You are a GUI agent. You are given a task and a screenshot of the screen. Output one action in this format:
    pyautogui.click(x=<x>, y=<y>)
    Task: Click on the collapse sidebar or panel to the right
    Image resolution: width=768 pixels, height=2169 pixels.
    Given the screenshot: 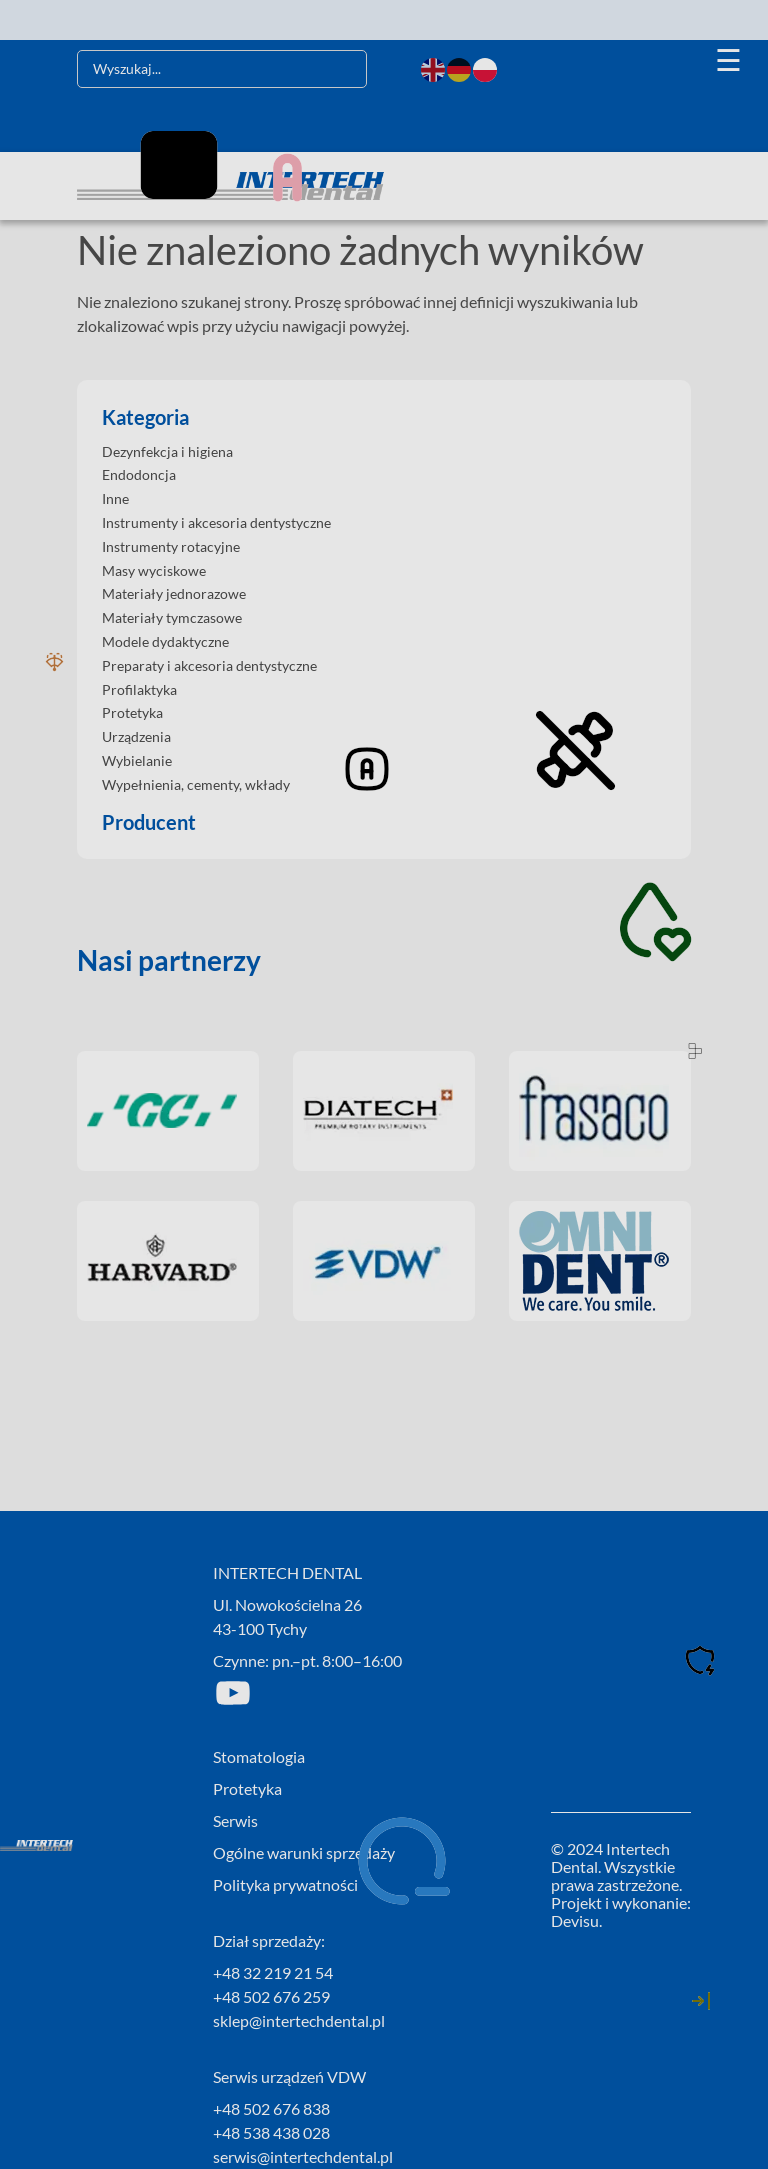 What is the action you would take?
    pyautogui.click(x=701, y=2001)
    